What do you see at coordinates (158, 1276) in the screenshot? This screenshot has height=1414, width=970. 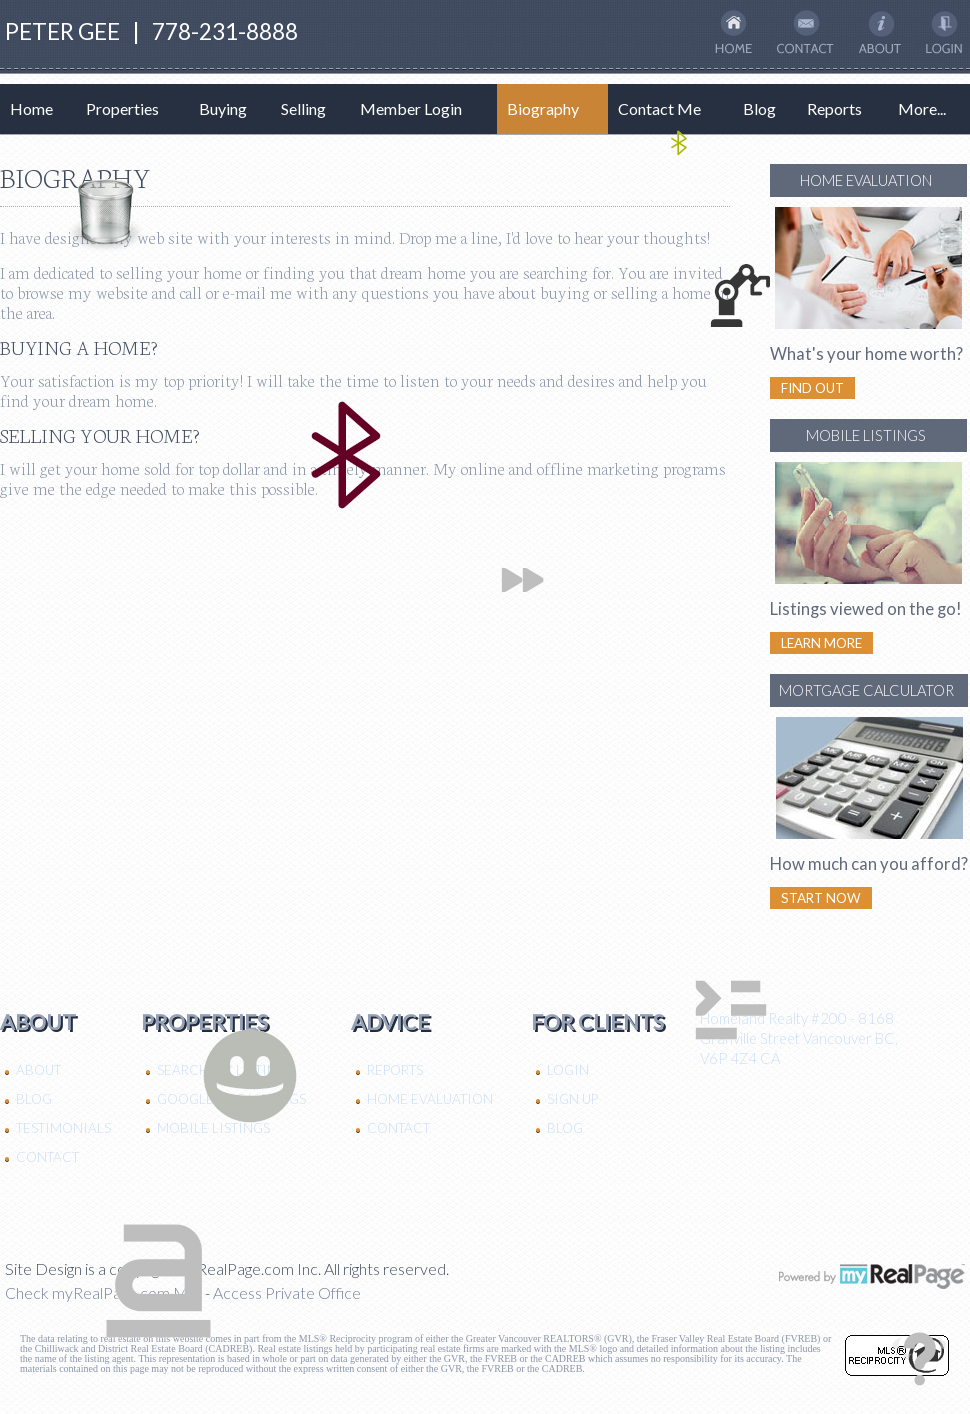 I see `apply underline formatting to selected text` at bounding box center [158, 1276].